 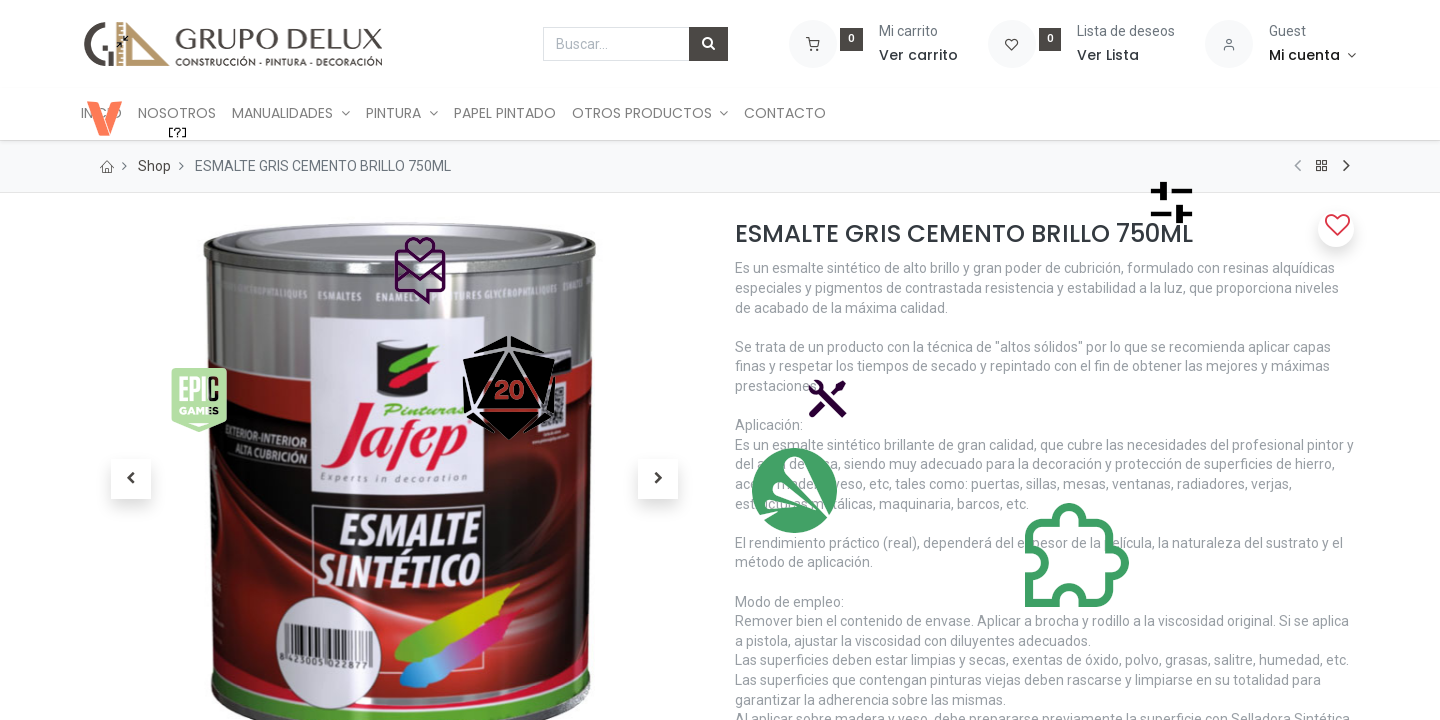 I want to click on wxt framework logo, so click(x=1077, y=555).